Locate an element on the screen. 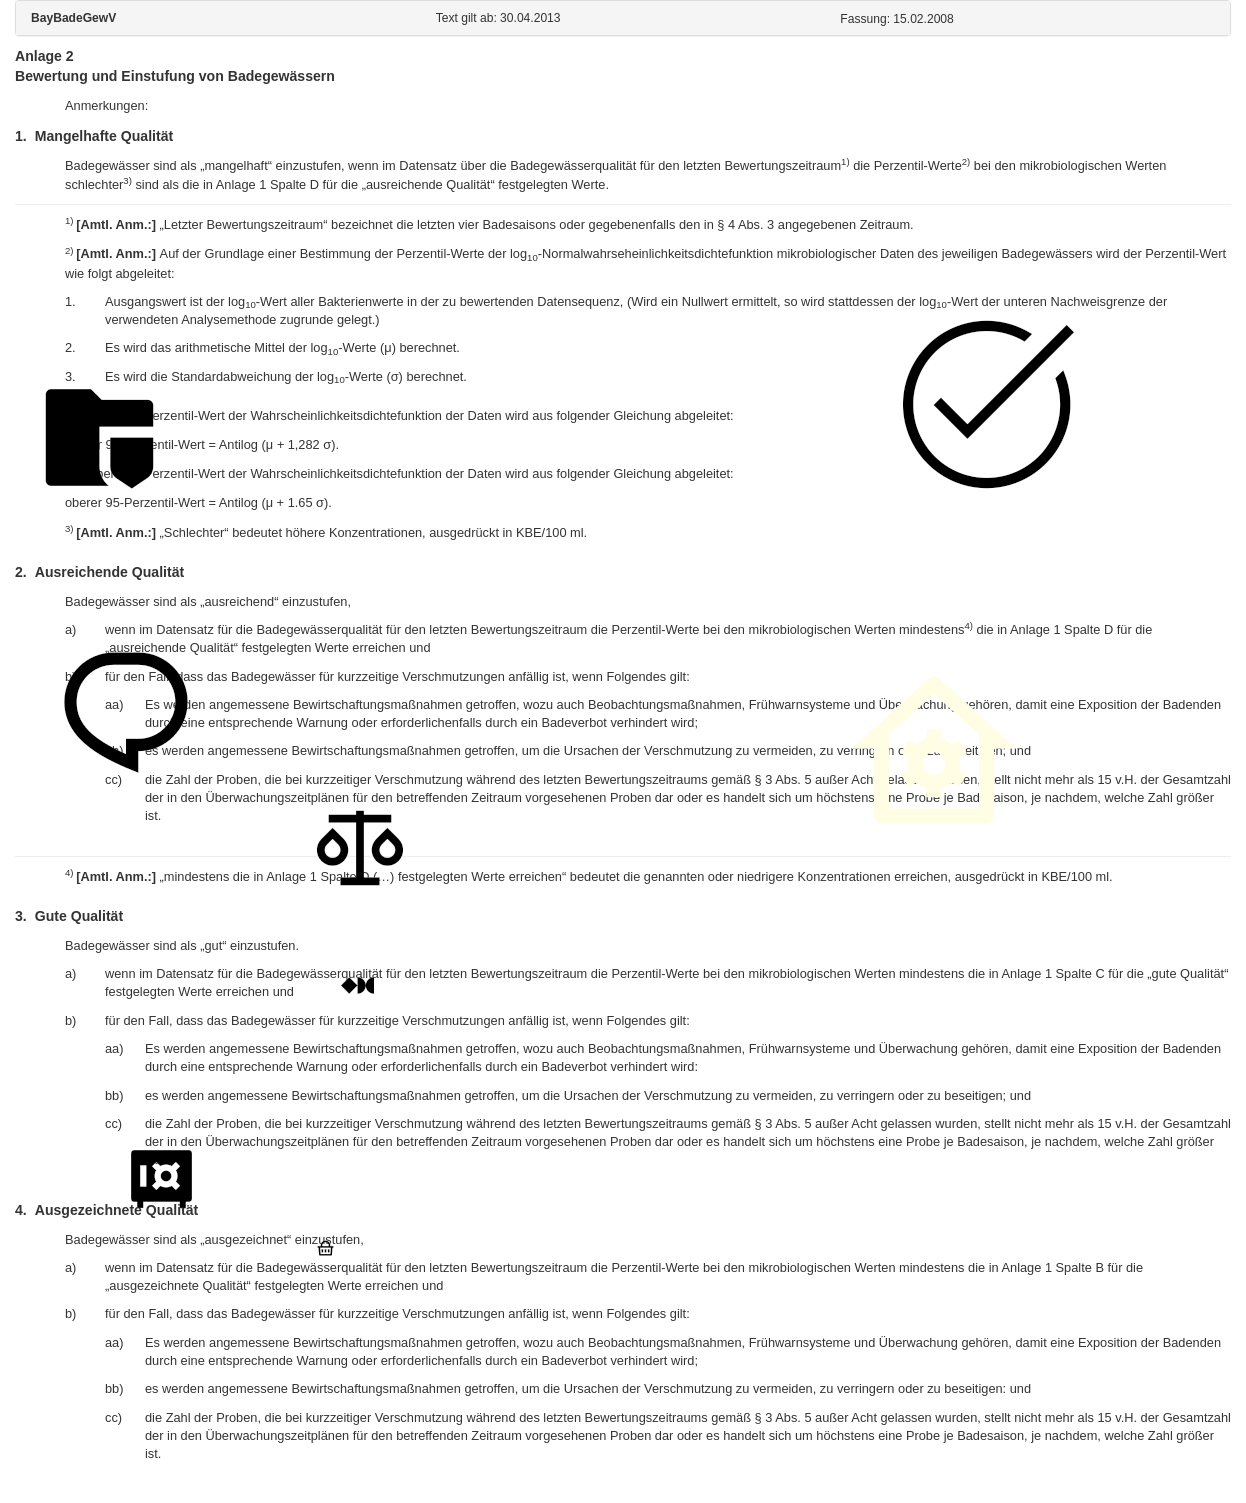 Image resolution: width=1246 pixels, height=1503 pixels. 42 school / 42 group logo is located at coordinates (357, 985).